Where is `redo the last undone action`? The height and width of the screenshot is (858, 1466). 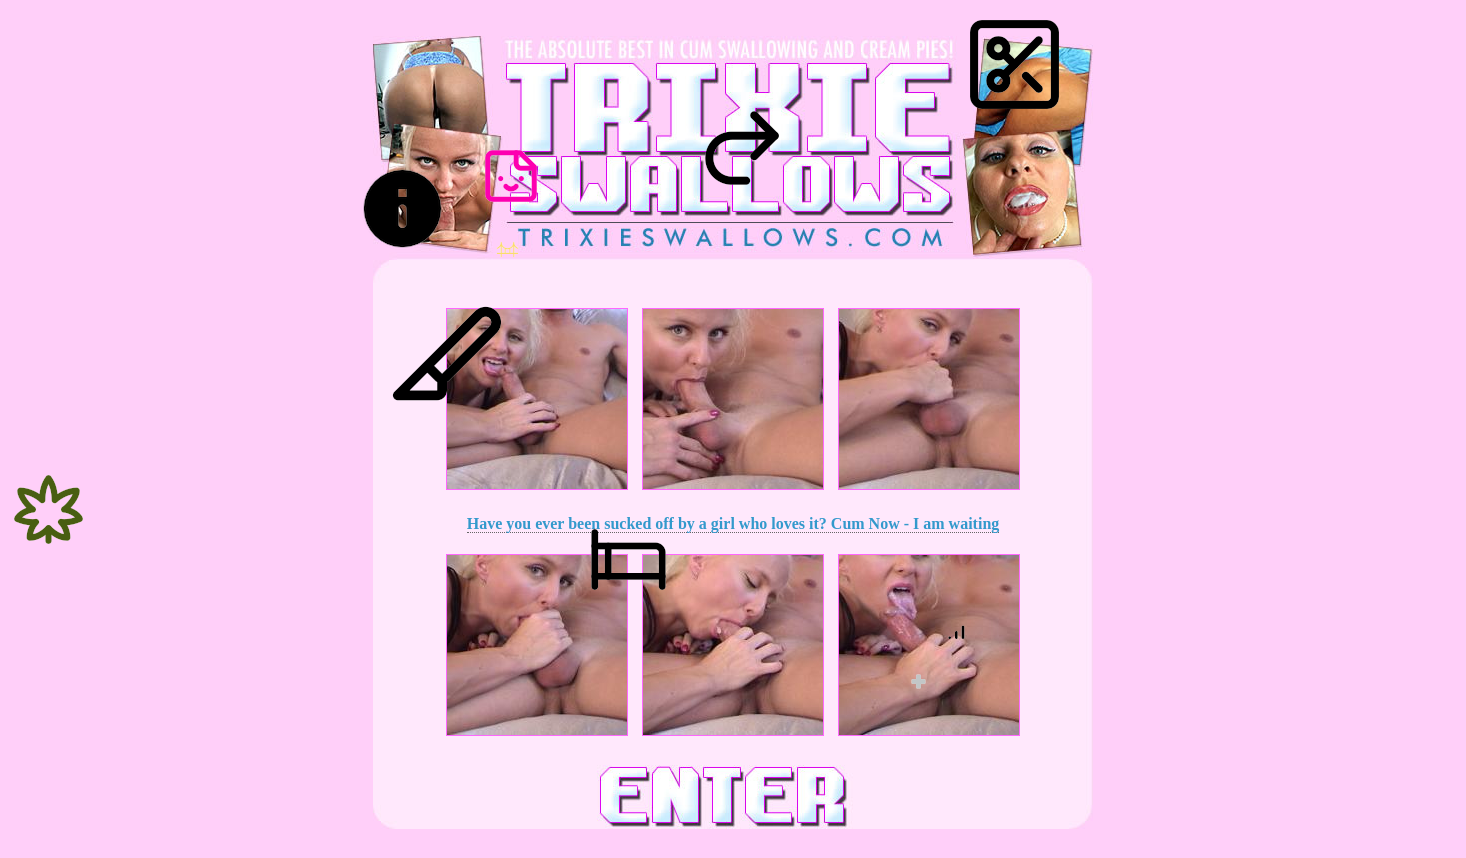
redo the last undone action is located at coordinates (742, 148).